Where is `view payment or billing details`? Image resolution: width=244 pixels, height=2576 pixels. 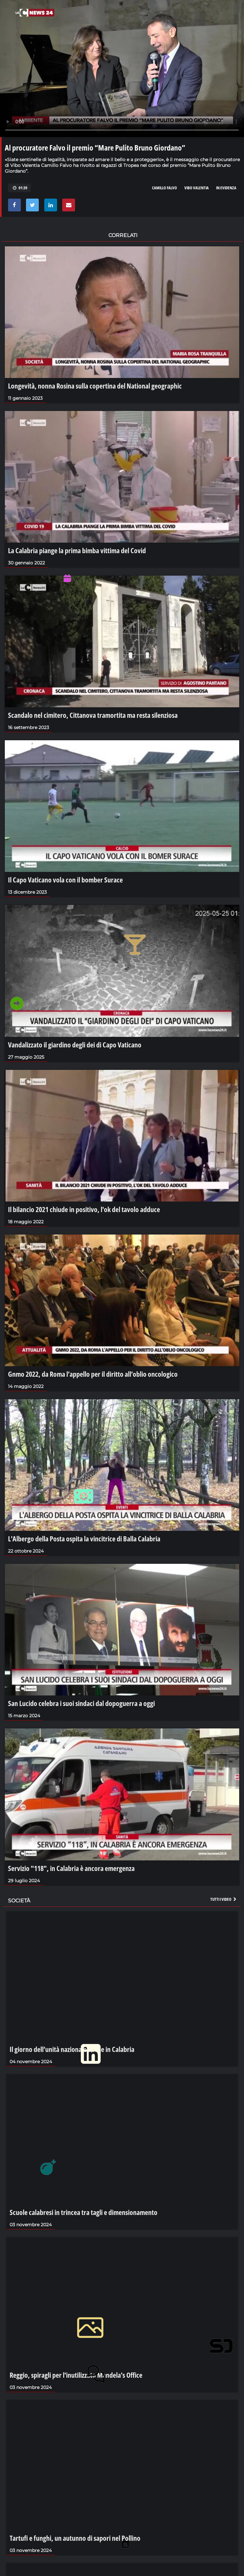
view payment or billing details is located at coordinates (84, 1496).